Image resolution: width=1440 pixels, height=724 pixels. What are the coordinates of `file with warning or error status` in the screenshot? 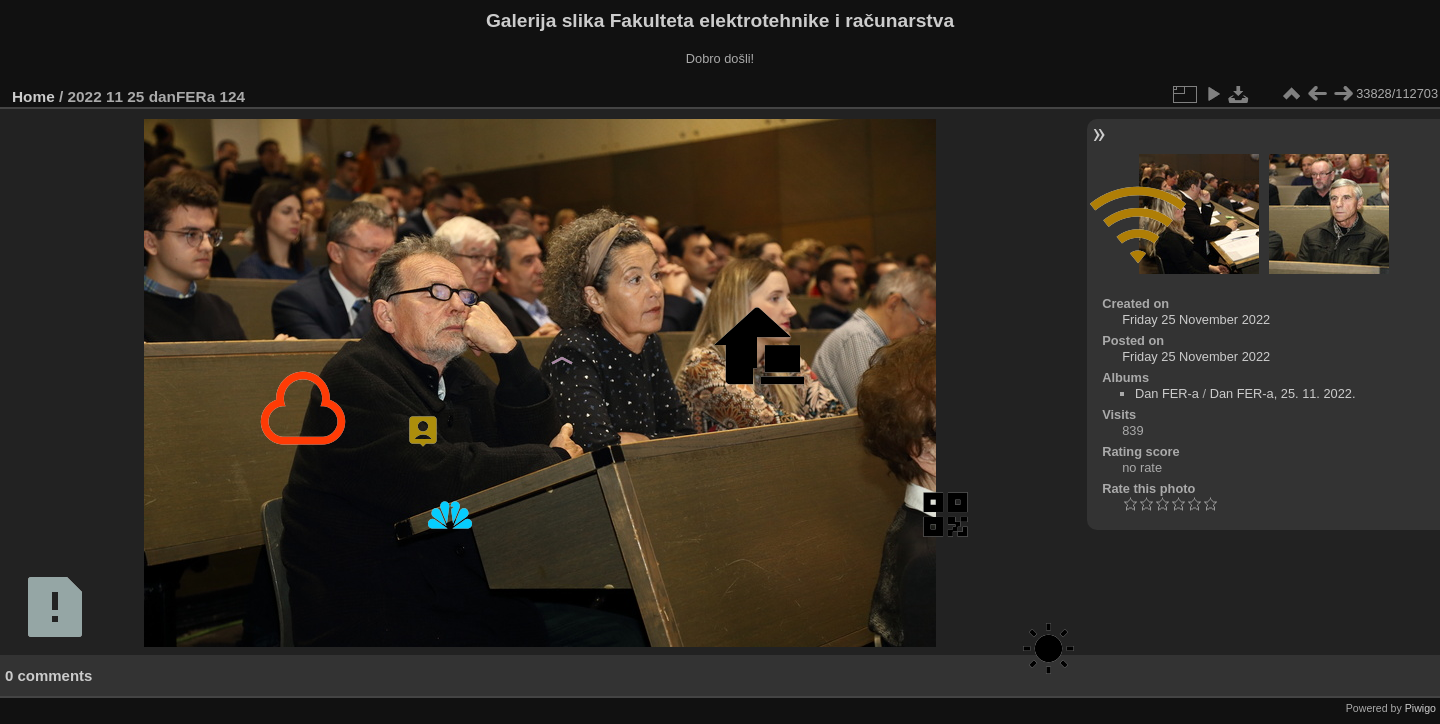 It's located at (55, 607).